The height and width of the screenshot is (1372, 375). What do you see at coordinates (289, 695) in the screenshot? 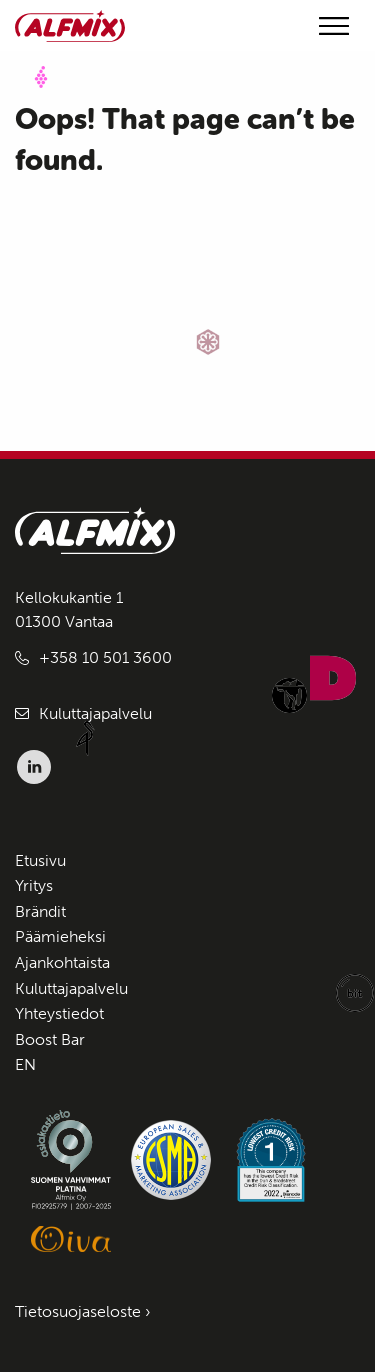
I see `open wikisource website` at bounding box center [289, 695].